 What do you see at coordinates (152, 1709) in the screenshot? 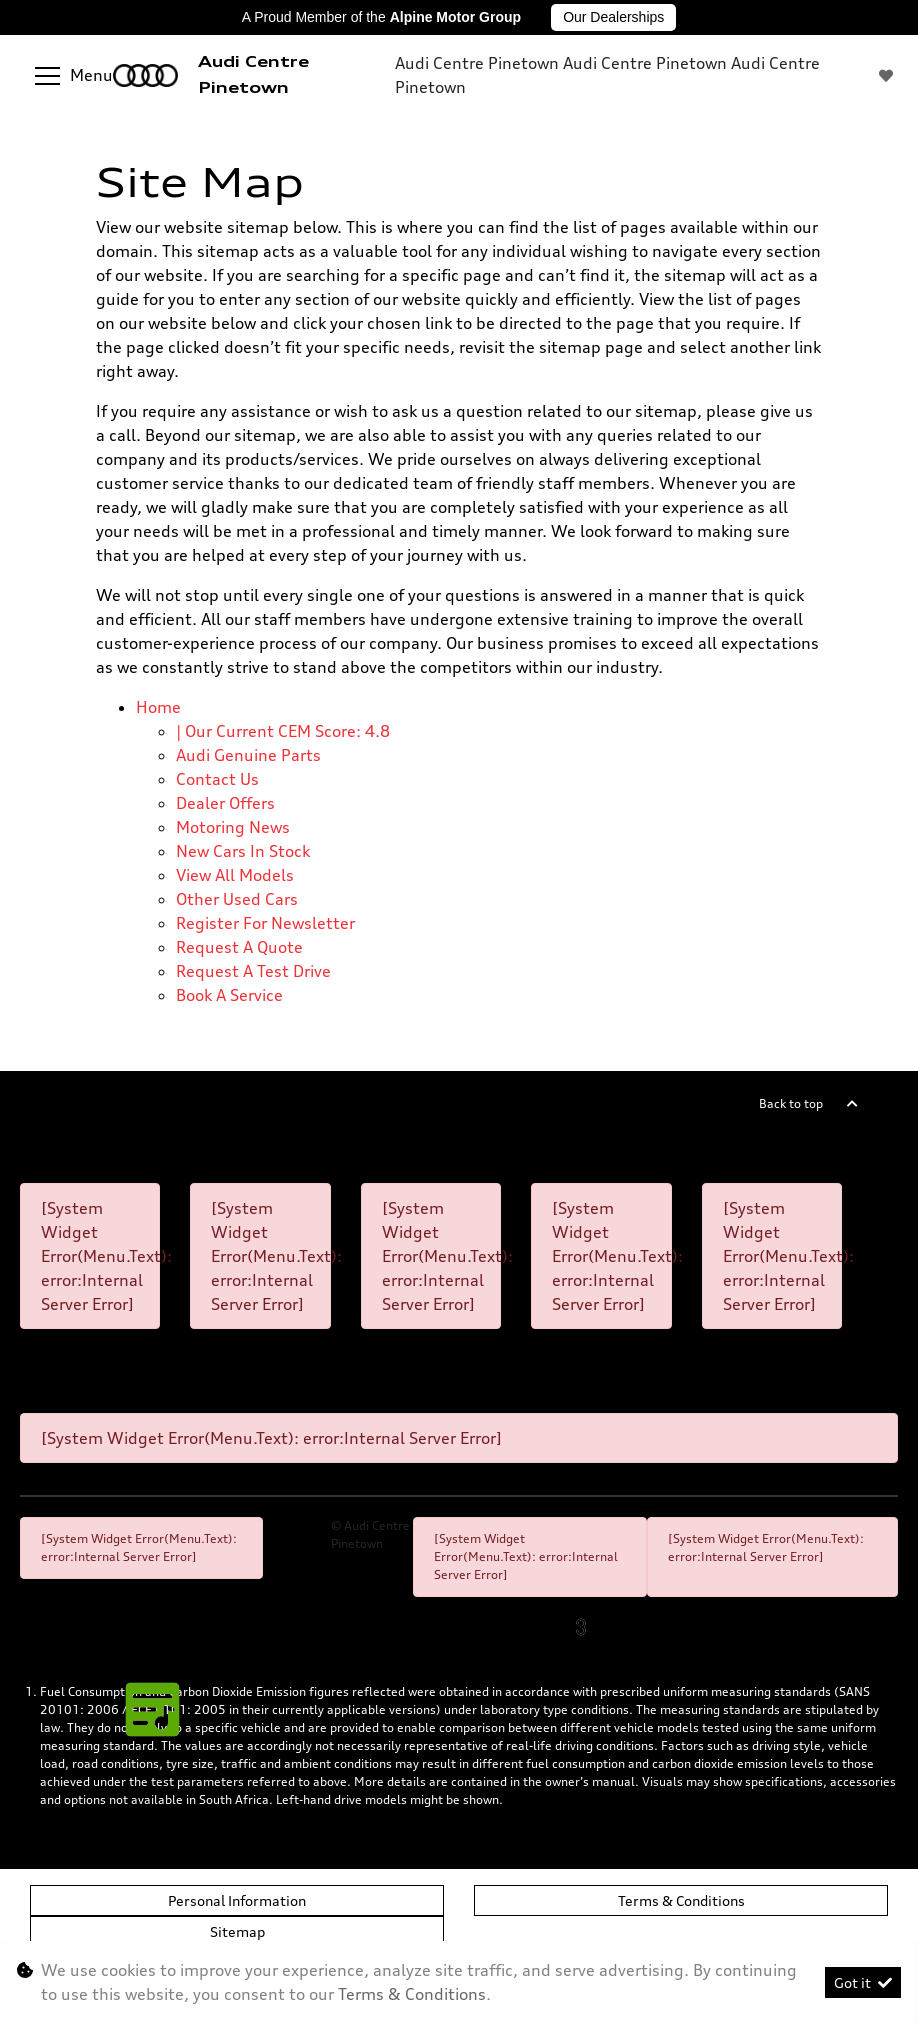
I see `view your music playlist` at bounding box center [152, 1709].